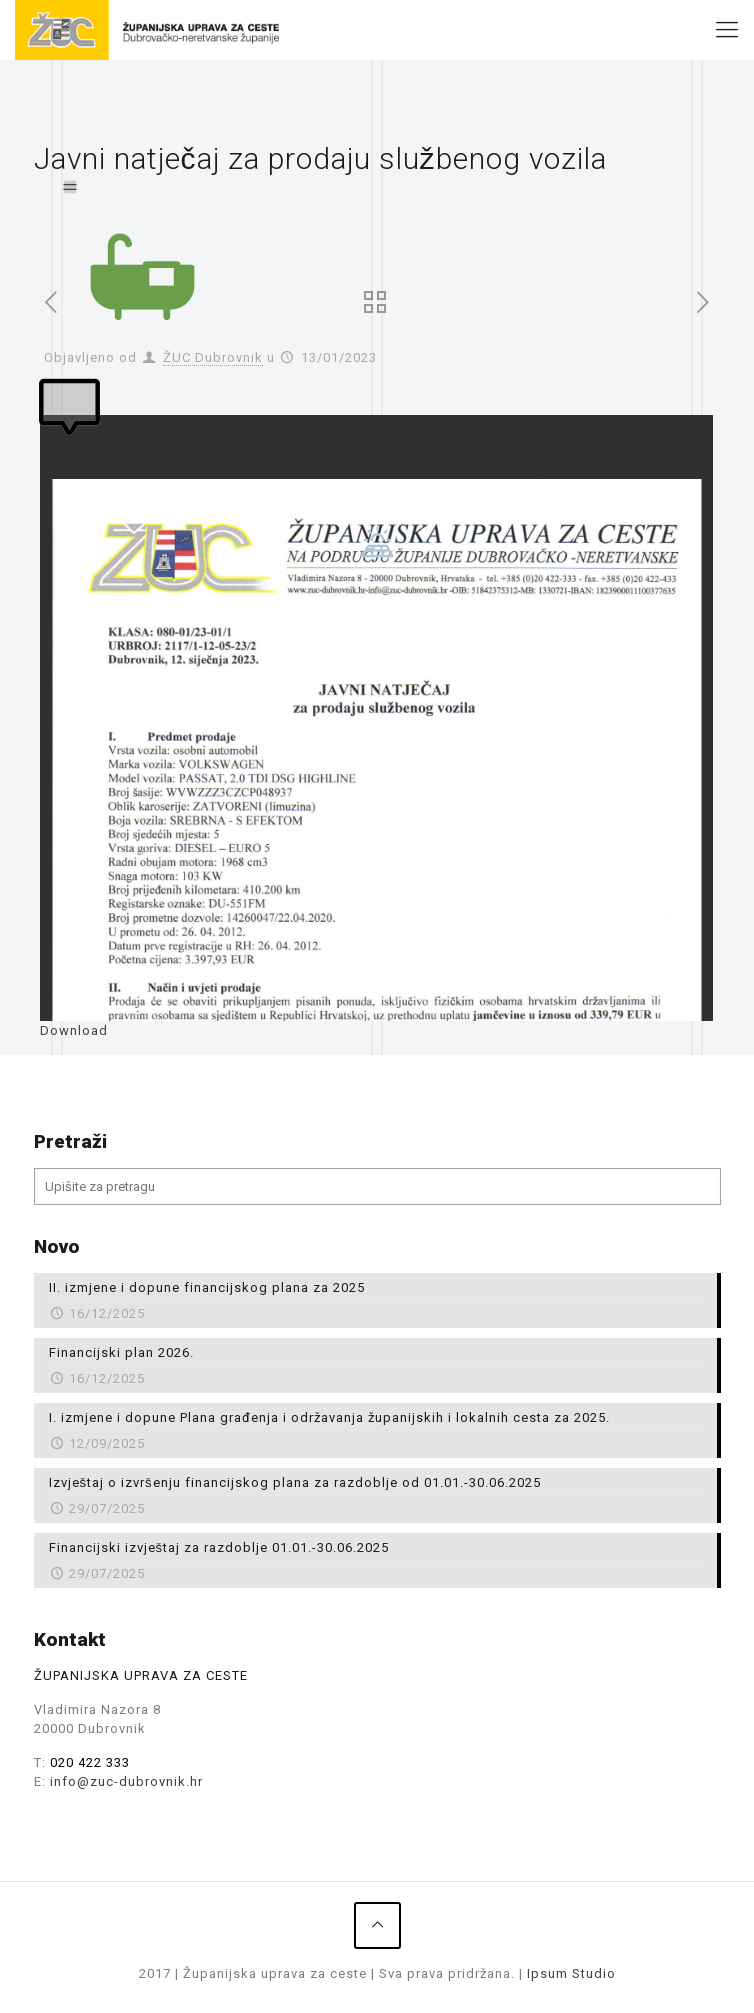  Describe the element at coordinates (69, 404) in the screenshot. I see `open chat or messaging` at that location.